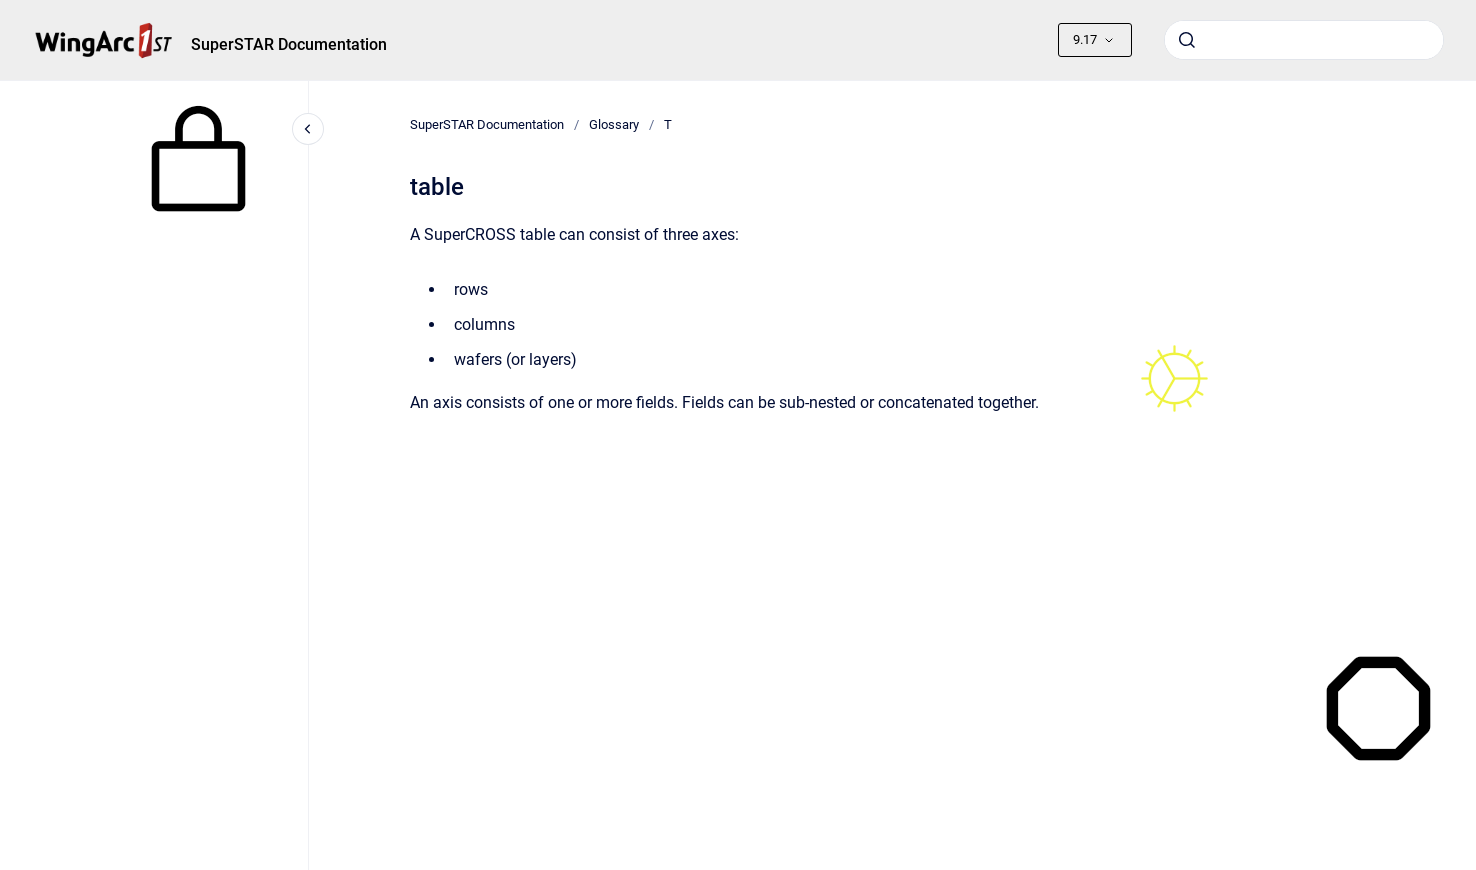  Describe the element at coordinates (1378, 708) in the screenshot. I see `stop or halt action indicator` at that location.